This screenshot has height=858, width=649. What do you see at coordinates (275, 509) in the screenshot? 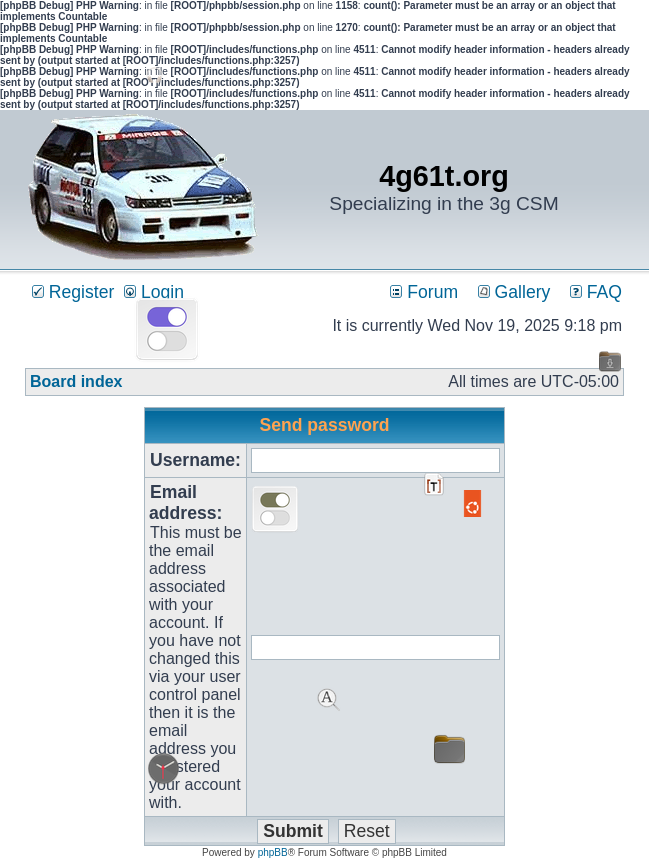
I see `open gnome tweaks to customize desktop settings` at bounding box center [275, 509].